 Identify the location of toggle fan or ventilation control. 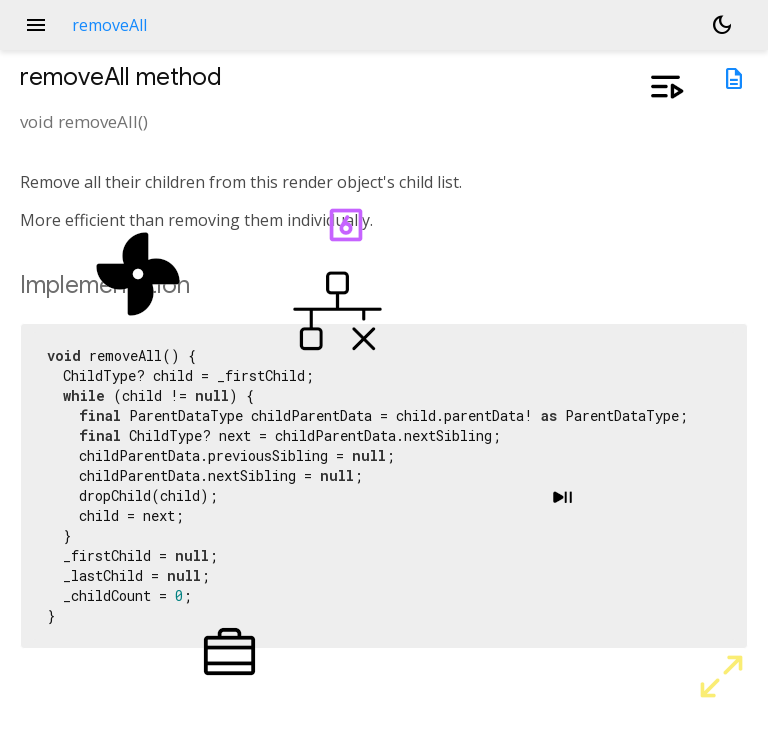
(138, 274).